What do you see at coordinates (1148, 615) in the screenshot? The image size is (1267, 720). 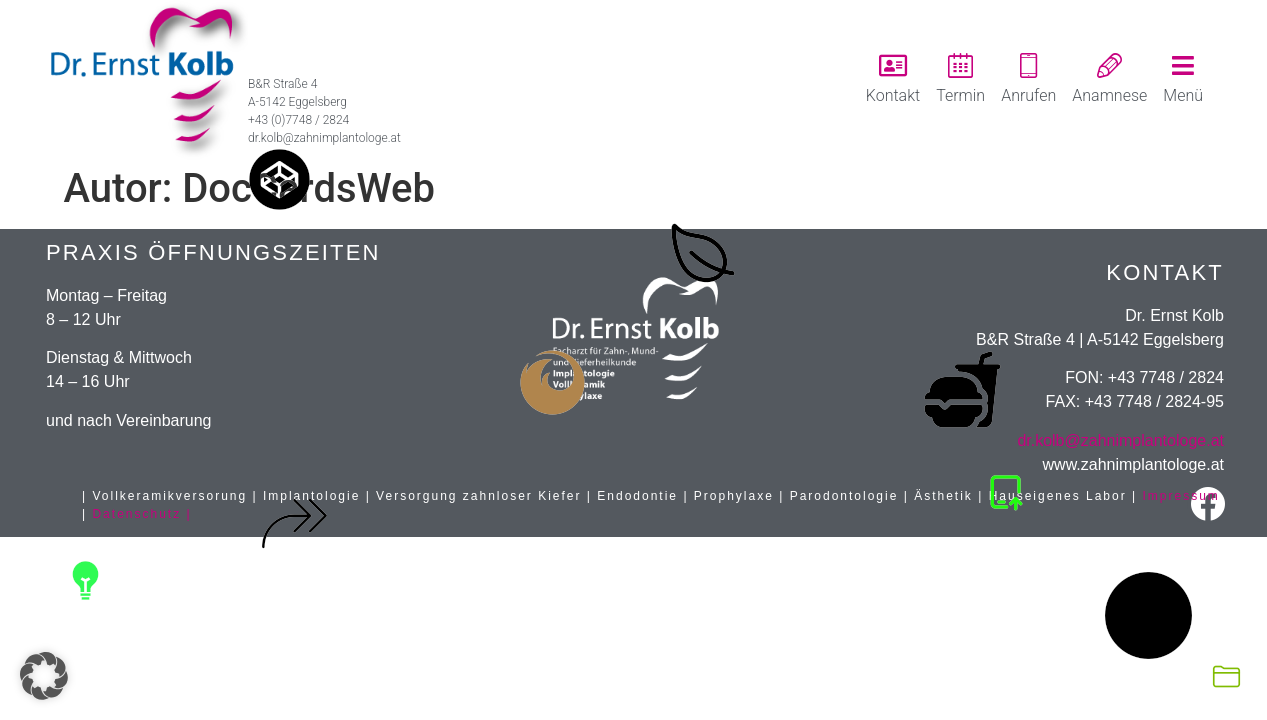 I see `select or mark an item` at bounding box center [1148, 615].